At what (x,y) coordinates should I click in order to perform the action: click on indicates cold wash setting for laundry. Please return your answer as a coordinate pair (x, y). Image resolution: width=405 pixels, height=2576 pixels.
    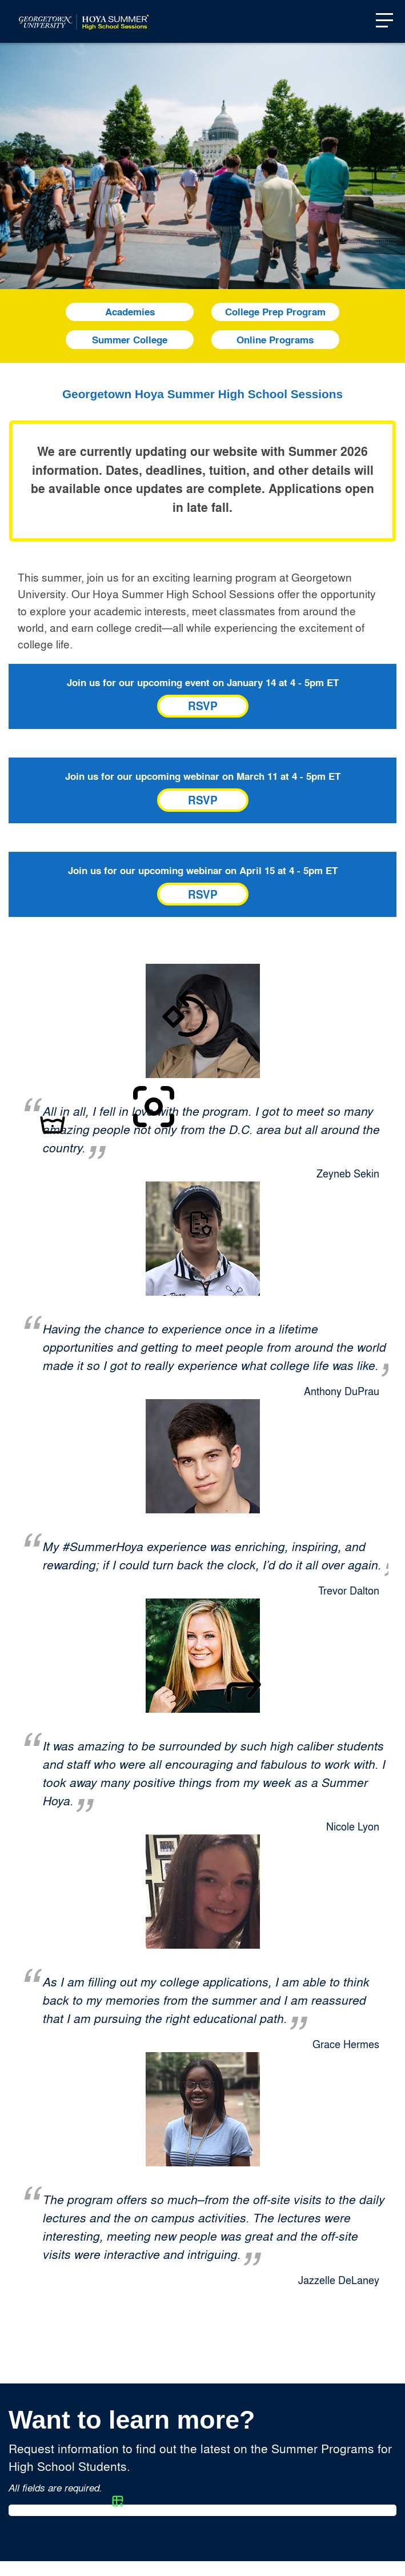
    Looking at the image, I should click on (53, 1125).